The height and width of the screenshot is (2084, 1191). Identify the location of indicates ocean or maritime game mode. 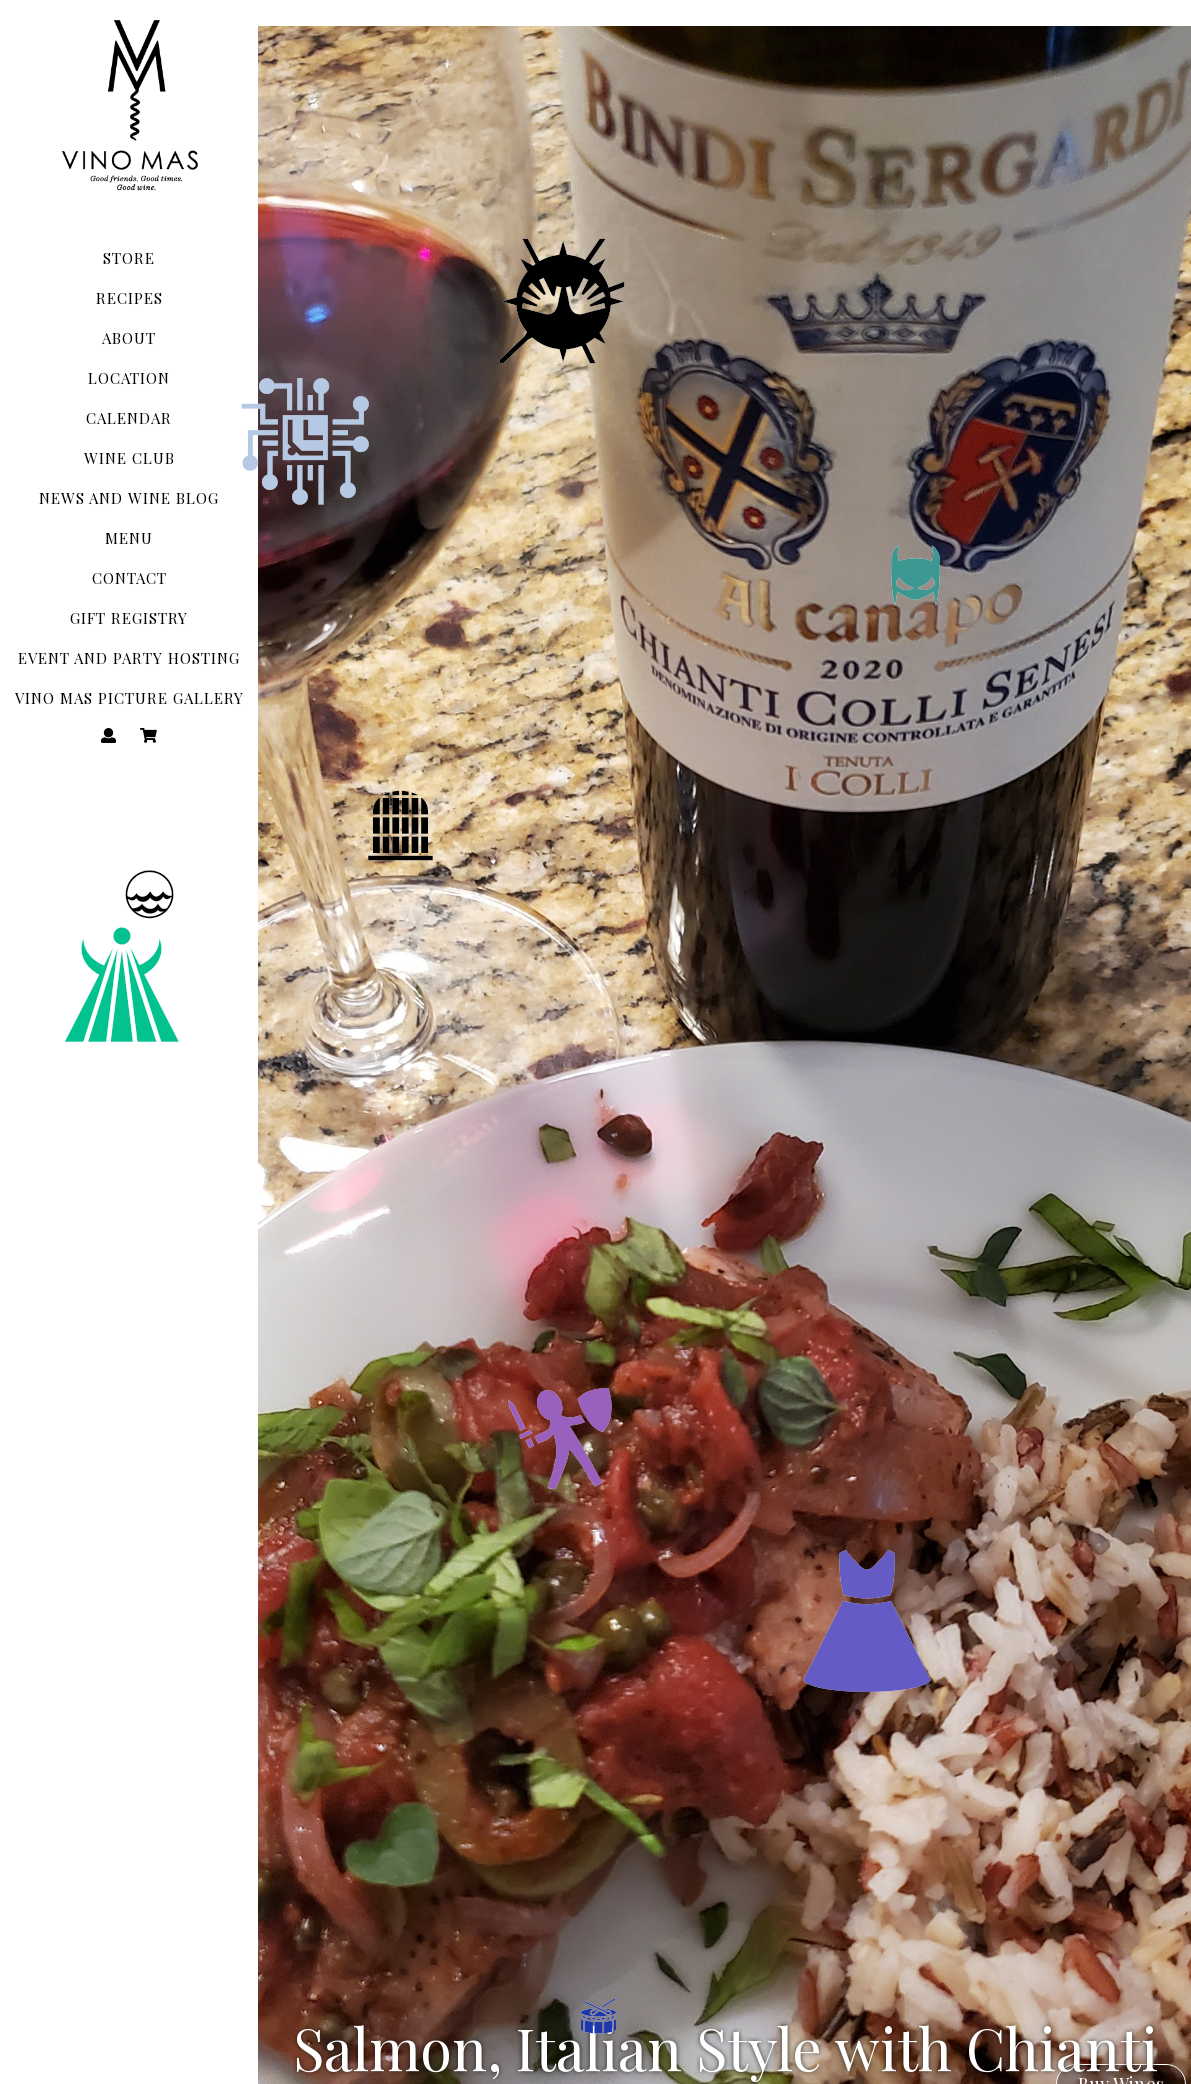
(149, 894).